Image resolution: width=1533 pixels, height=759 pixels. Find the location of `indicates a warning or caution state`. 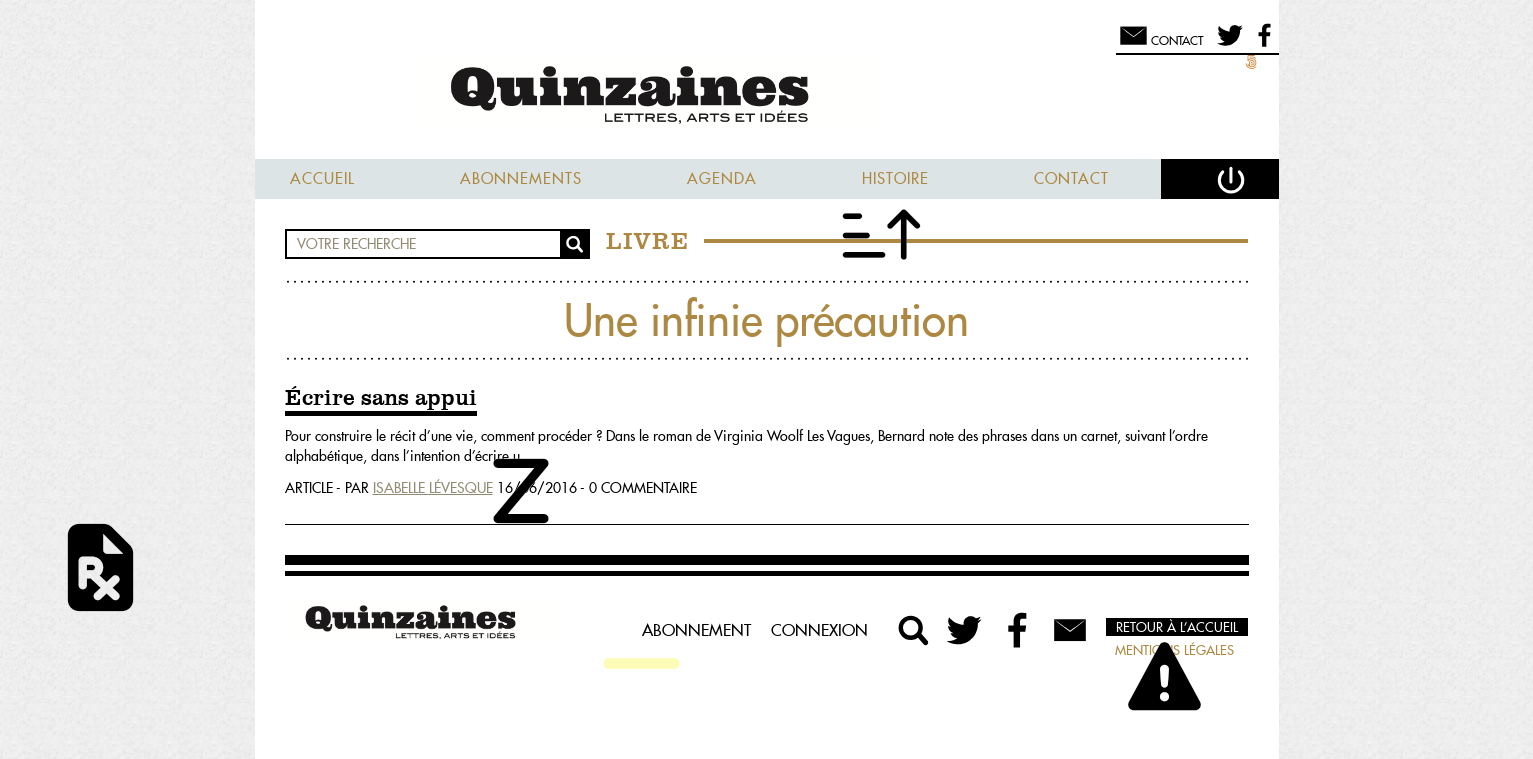

indicates a warning or caution state is located at coordinates (1164, 678).